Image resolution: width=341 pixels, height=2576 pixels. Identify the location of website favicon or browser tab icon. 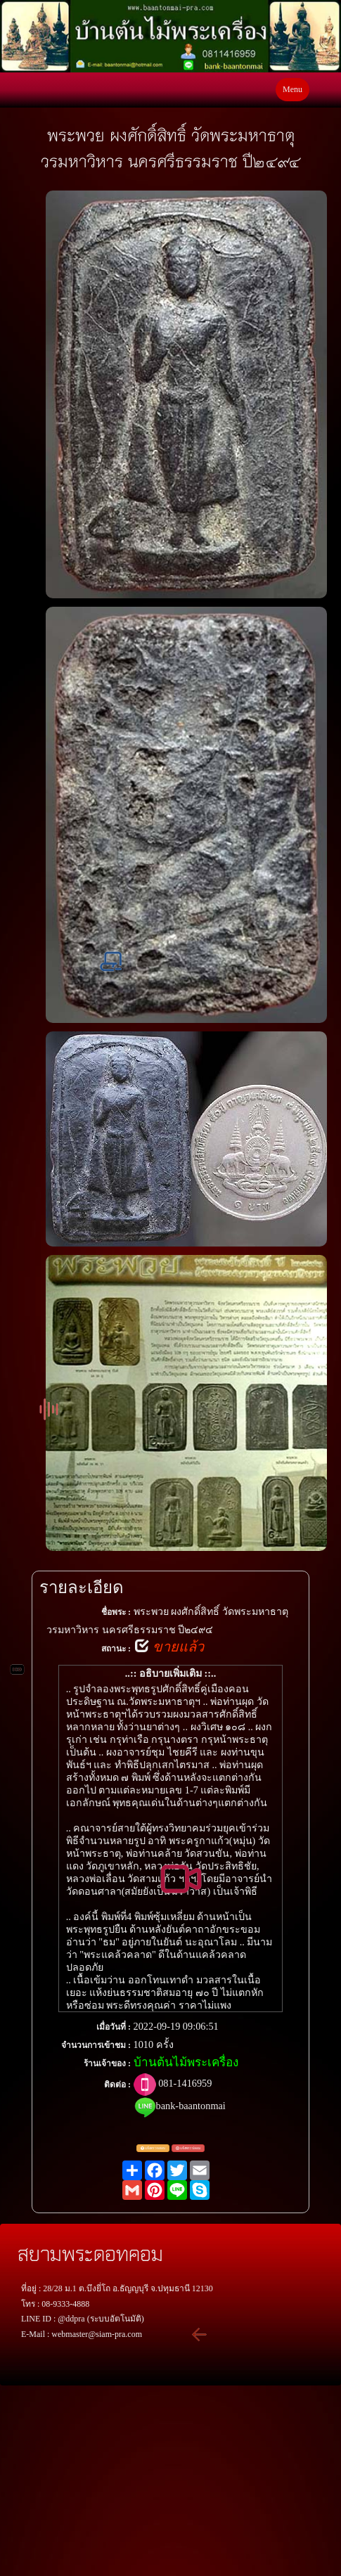
(17, 1669).